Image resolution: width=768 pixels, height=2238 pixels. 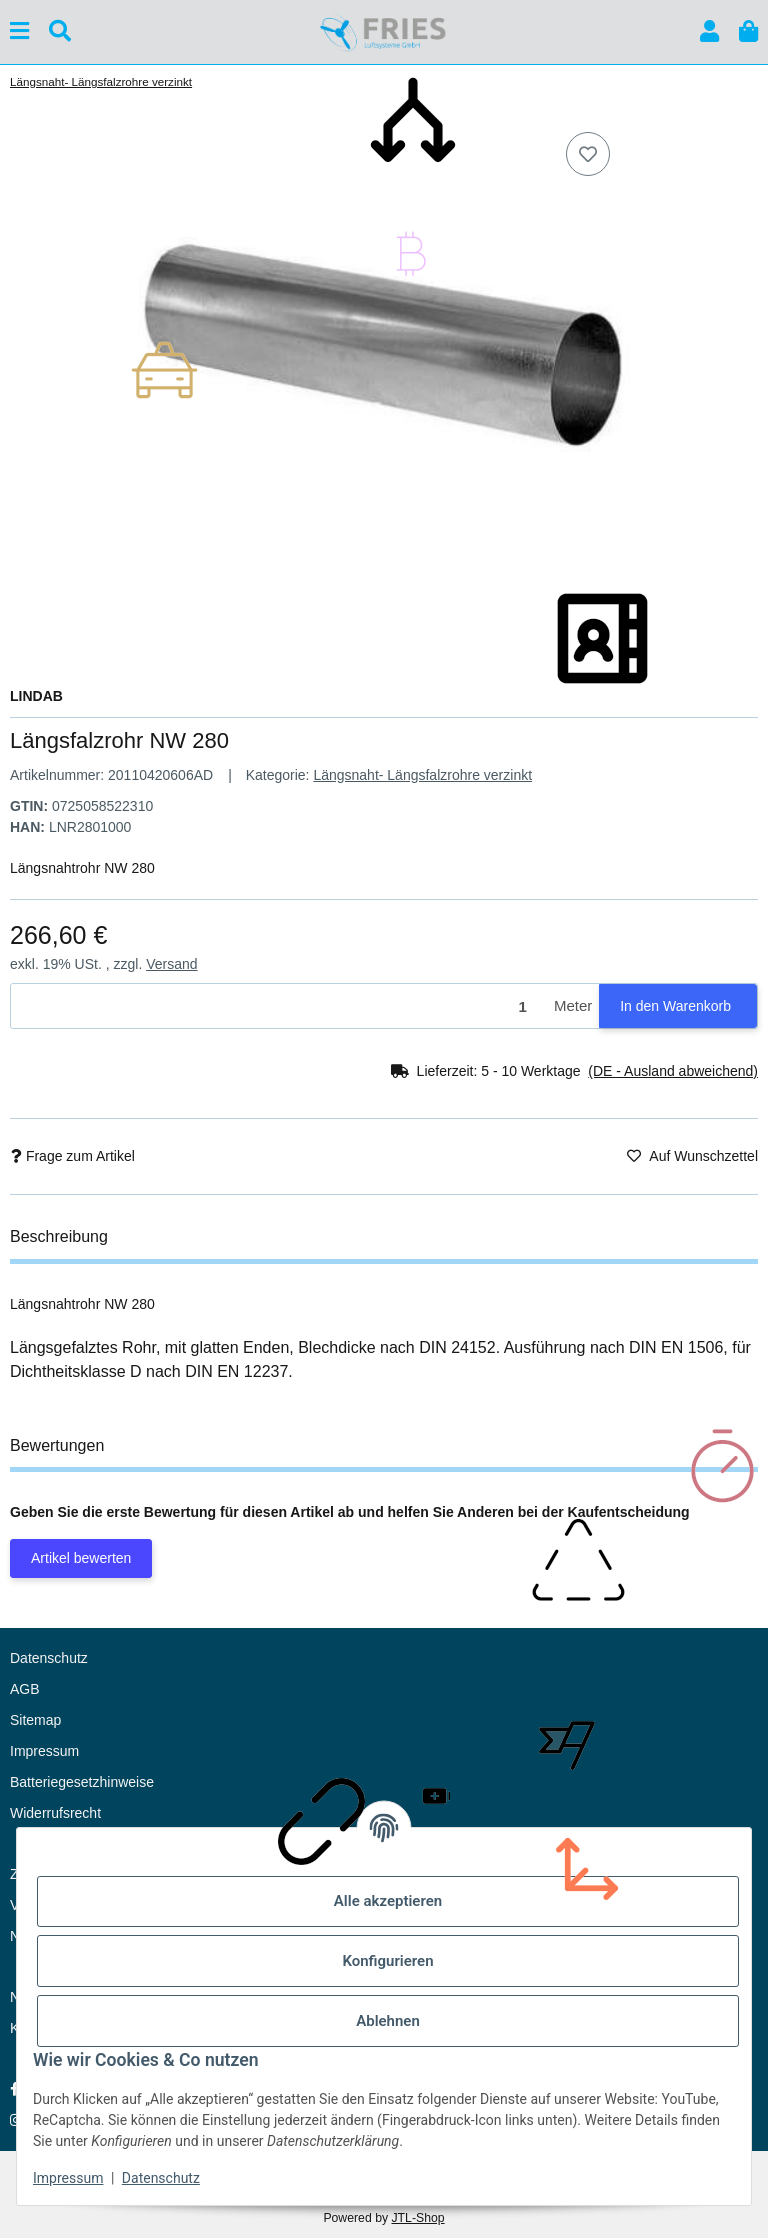 What do you see at coordinates (588, 1867) in the screenshot?
I see `move or transform object in 3d space` at bounding box center [588, 1867].